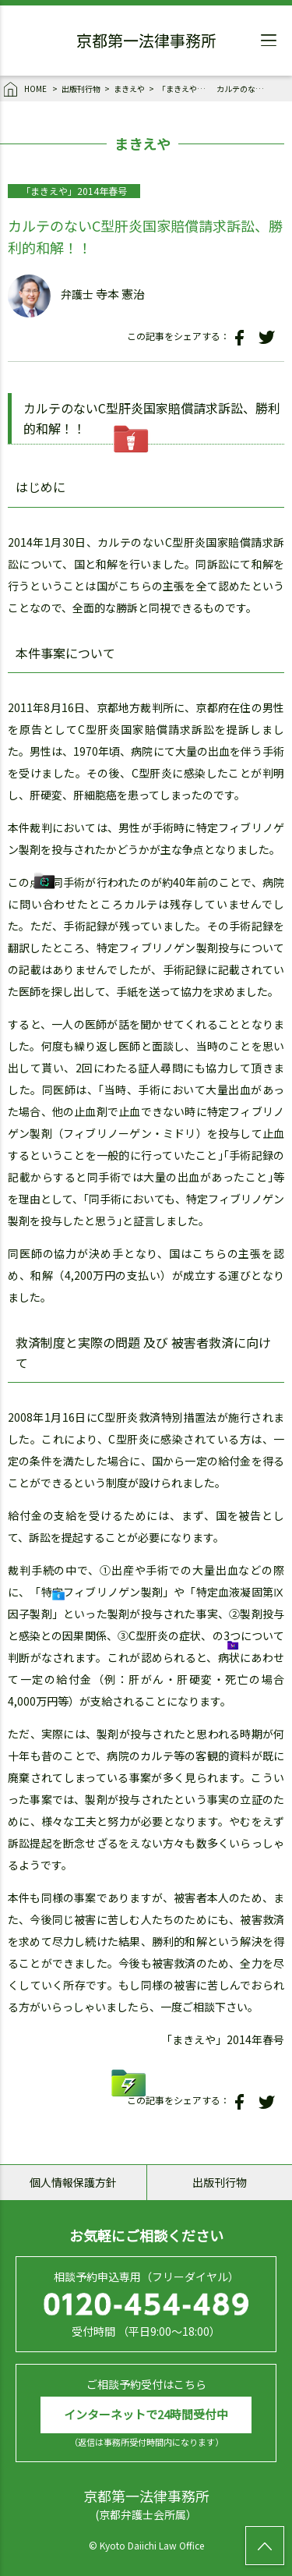  Describe the element at coordinates (58, 1596) in the screenshot. I see `open bluetooth file transfers folder` at that location.